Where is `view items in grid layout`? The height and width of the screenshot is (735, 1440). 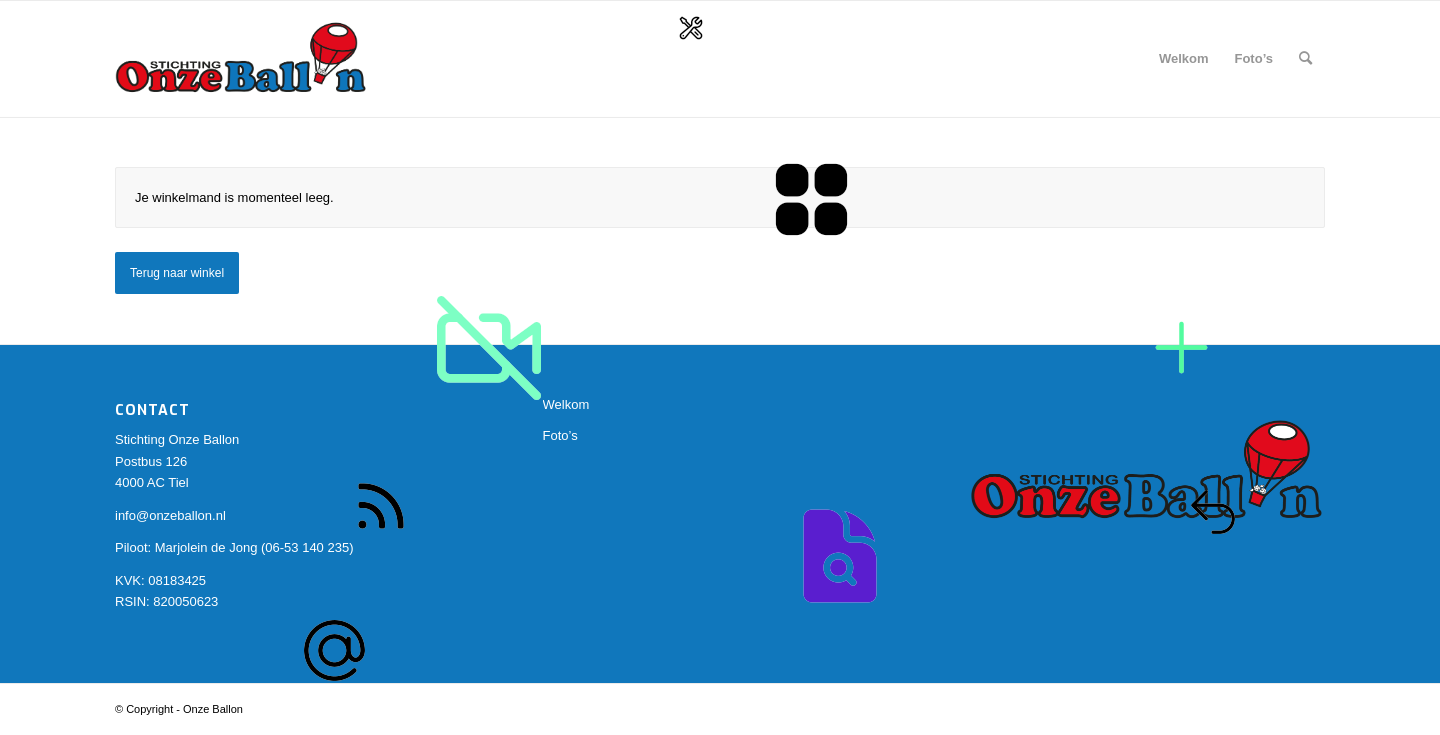 view items in grid layout is located at coordinates (811, 199).